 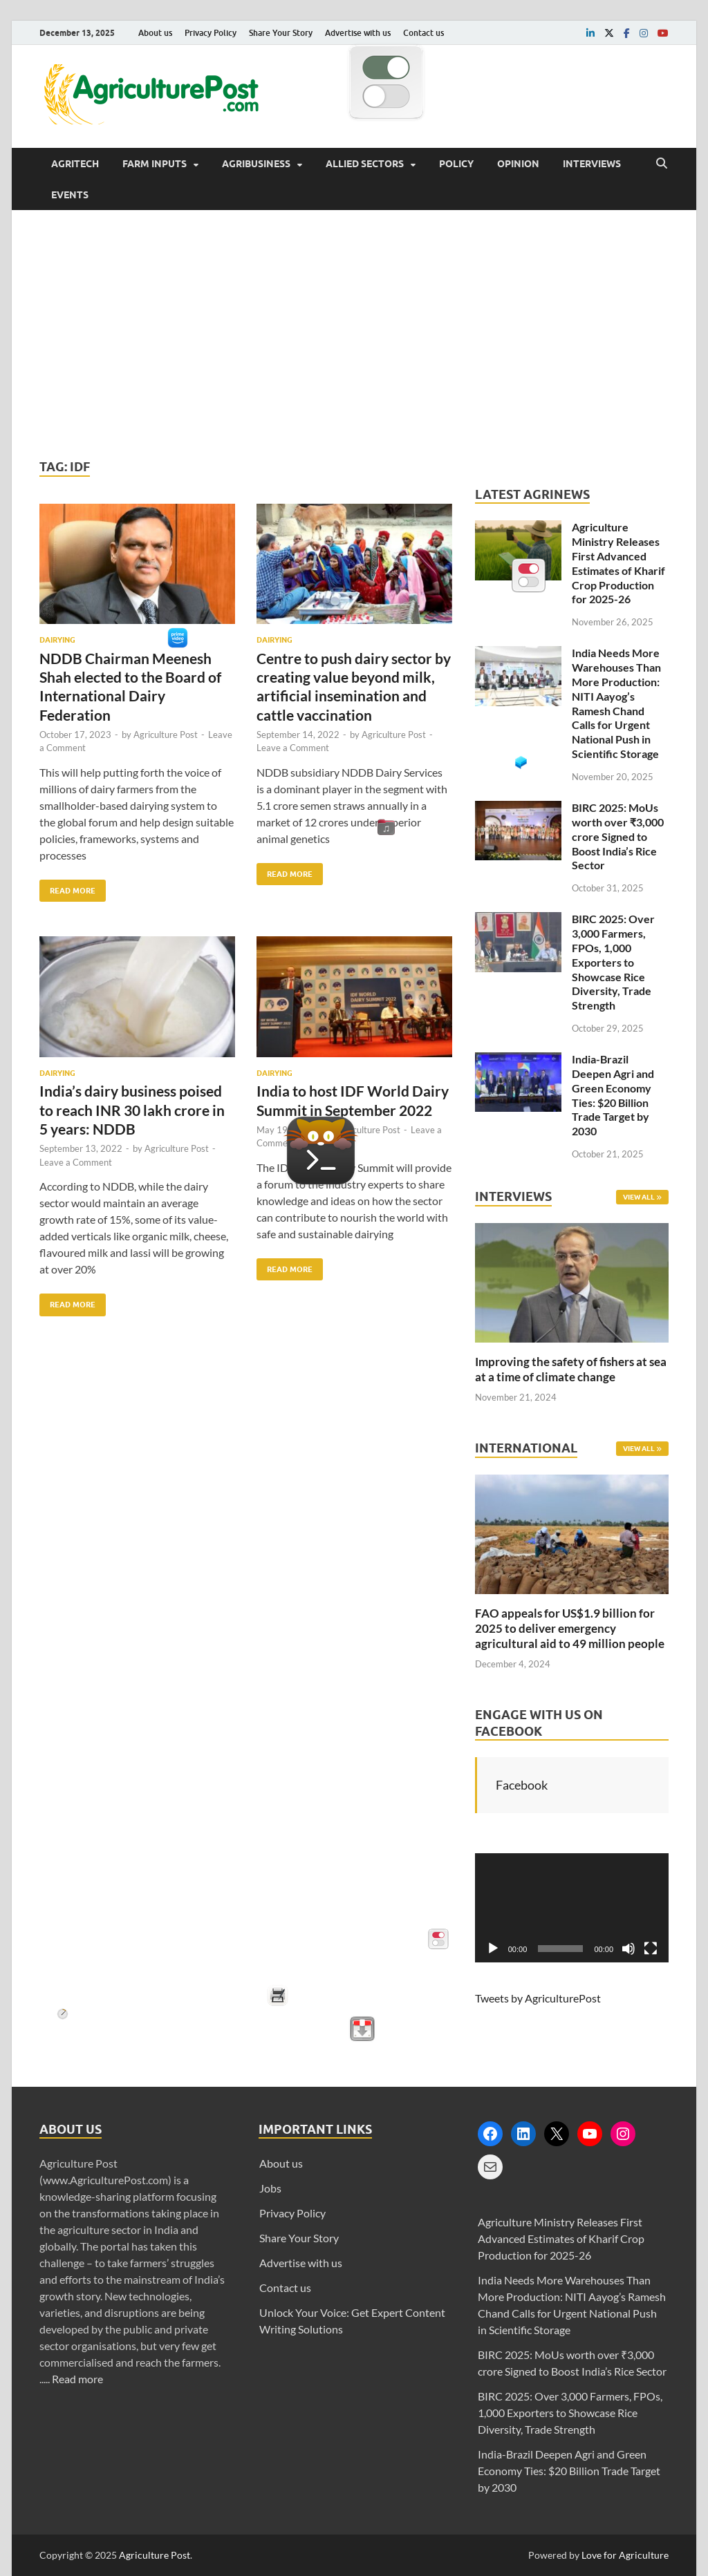 I want to click on open print editor application, so click(x=277, y=1995).